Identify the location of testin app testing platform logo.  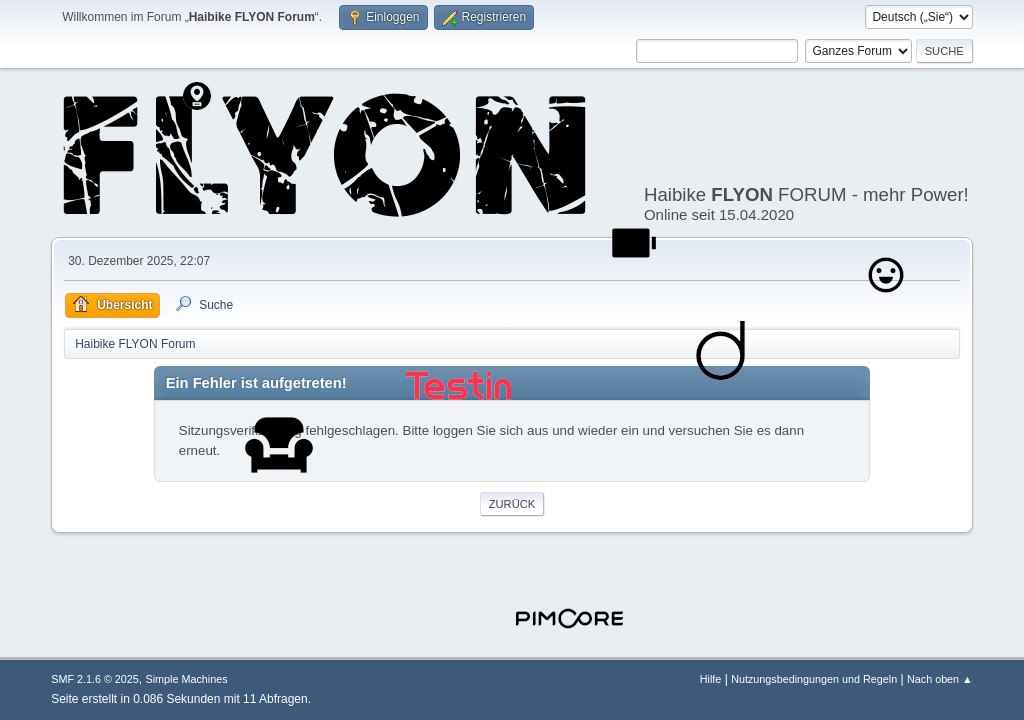
(458, 385).